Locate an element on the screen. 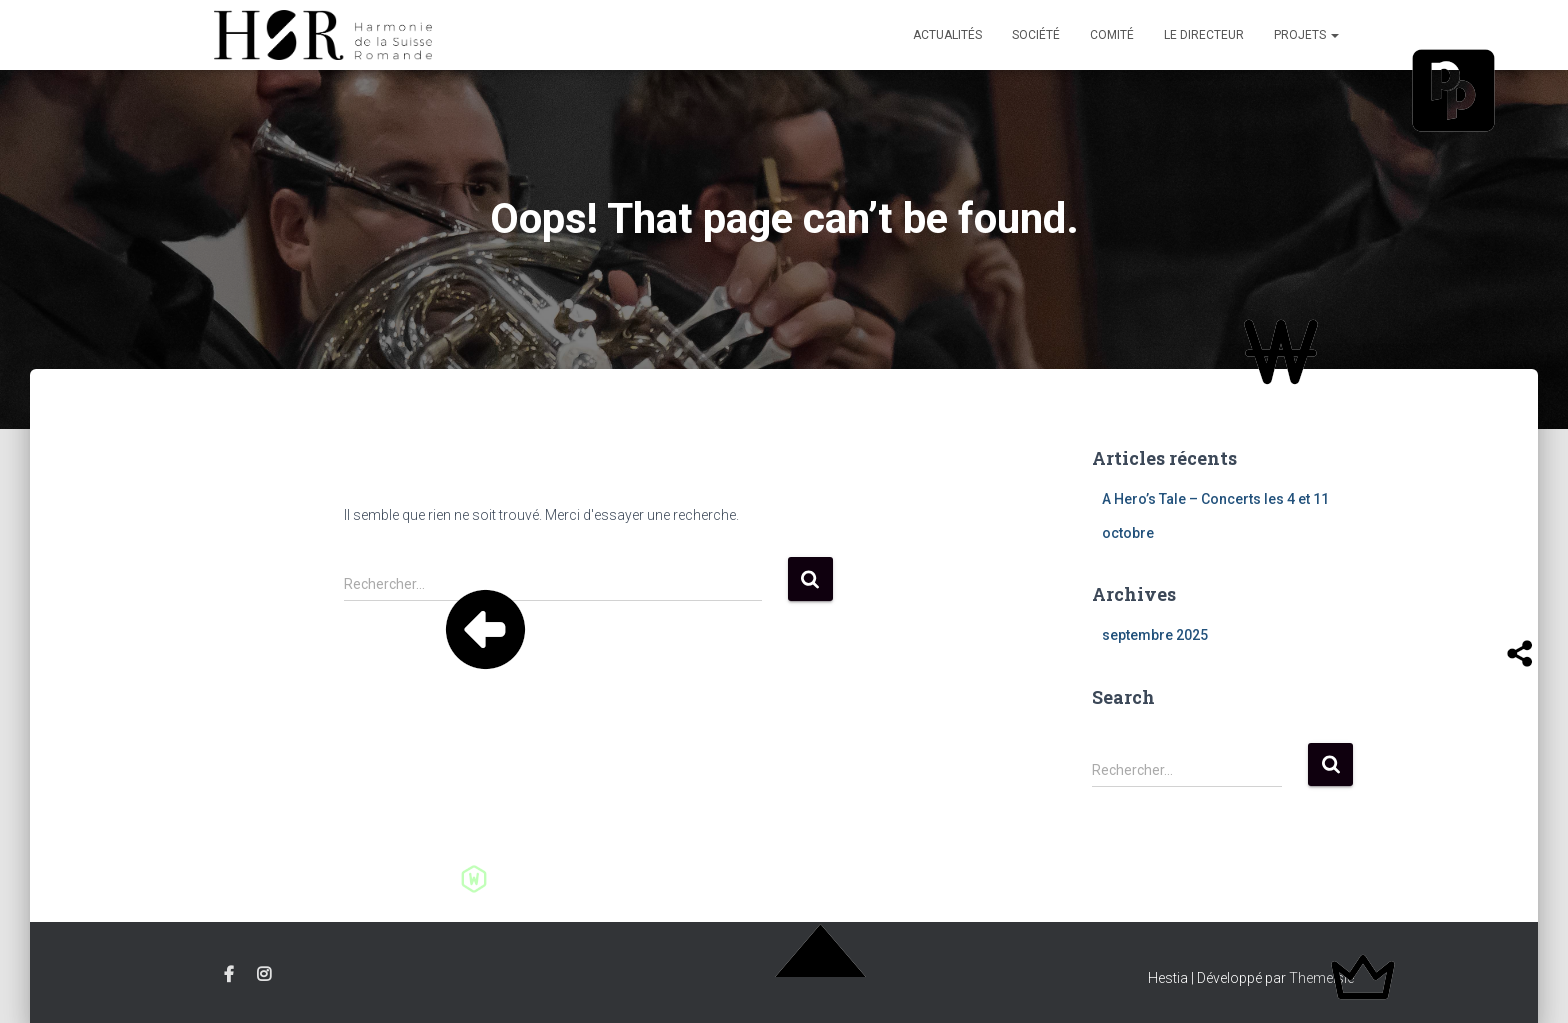  indicates south korean won currency is located at coordinates (1281, 352).